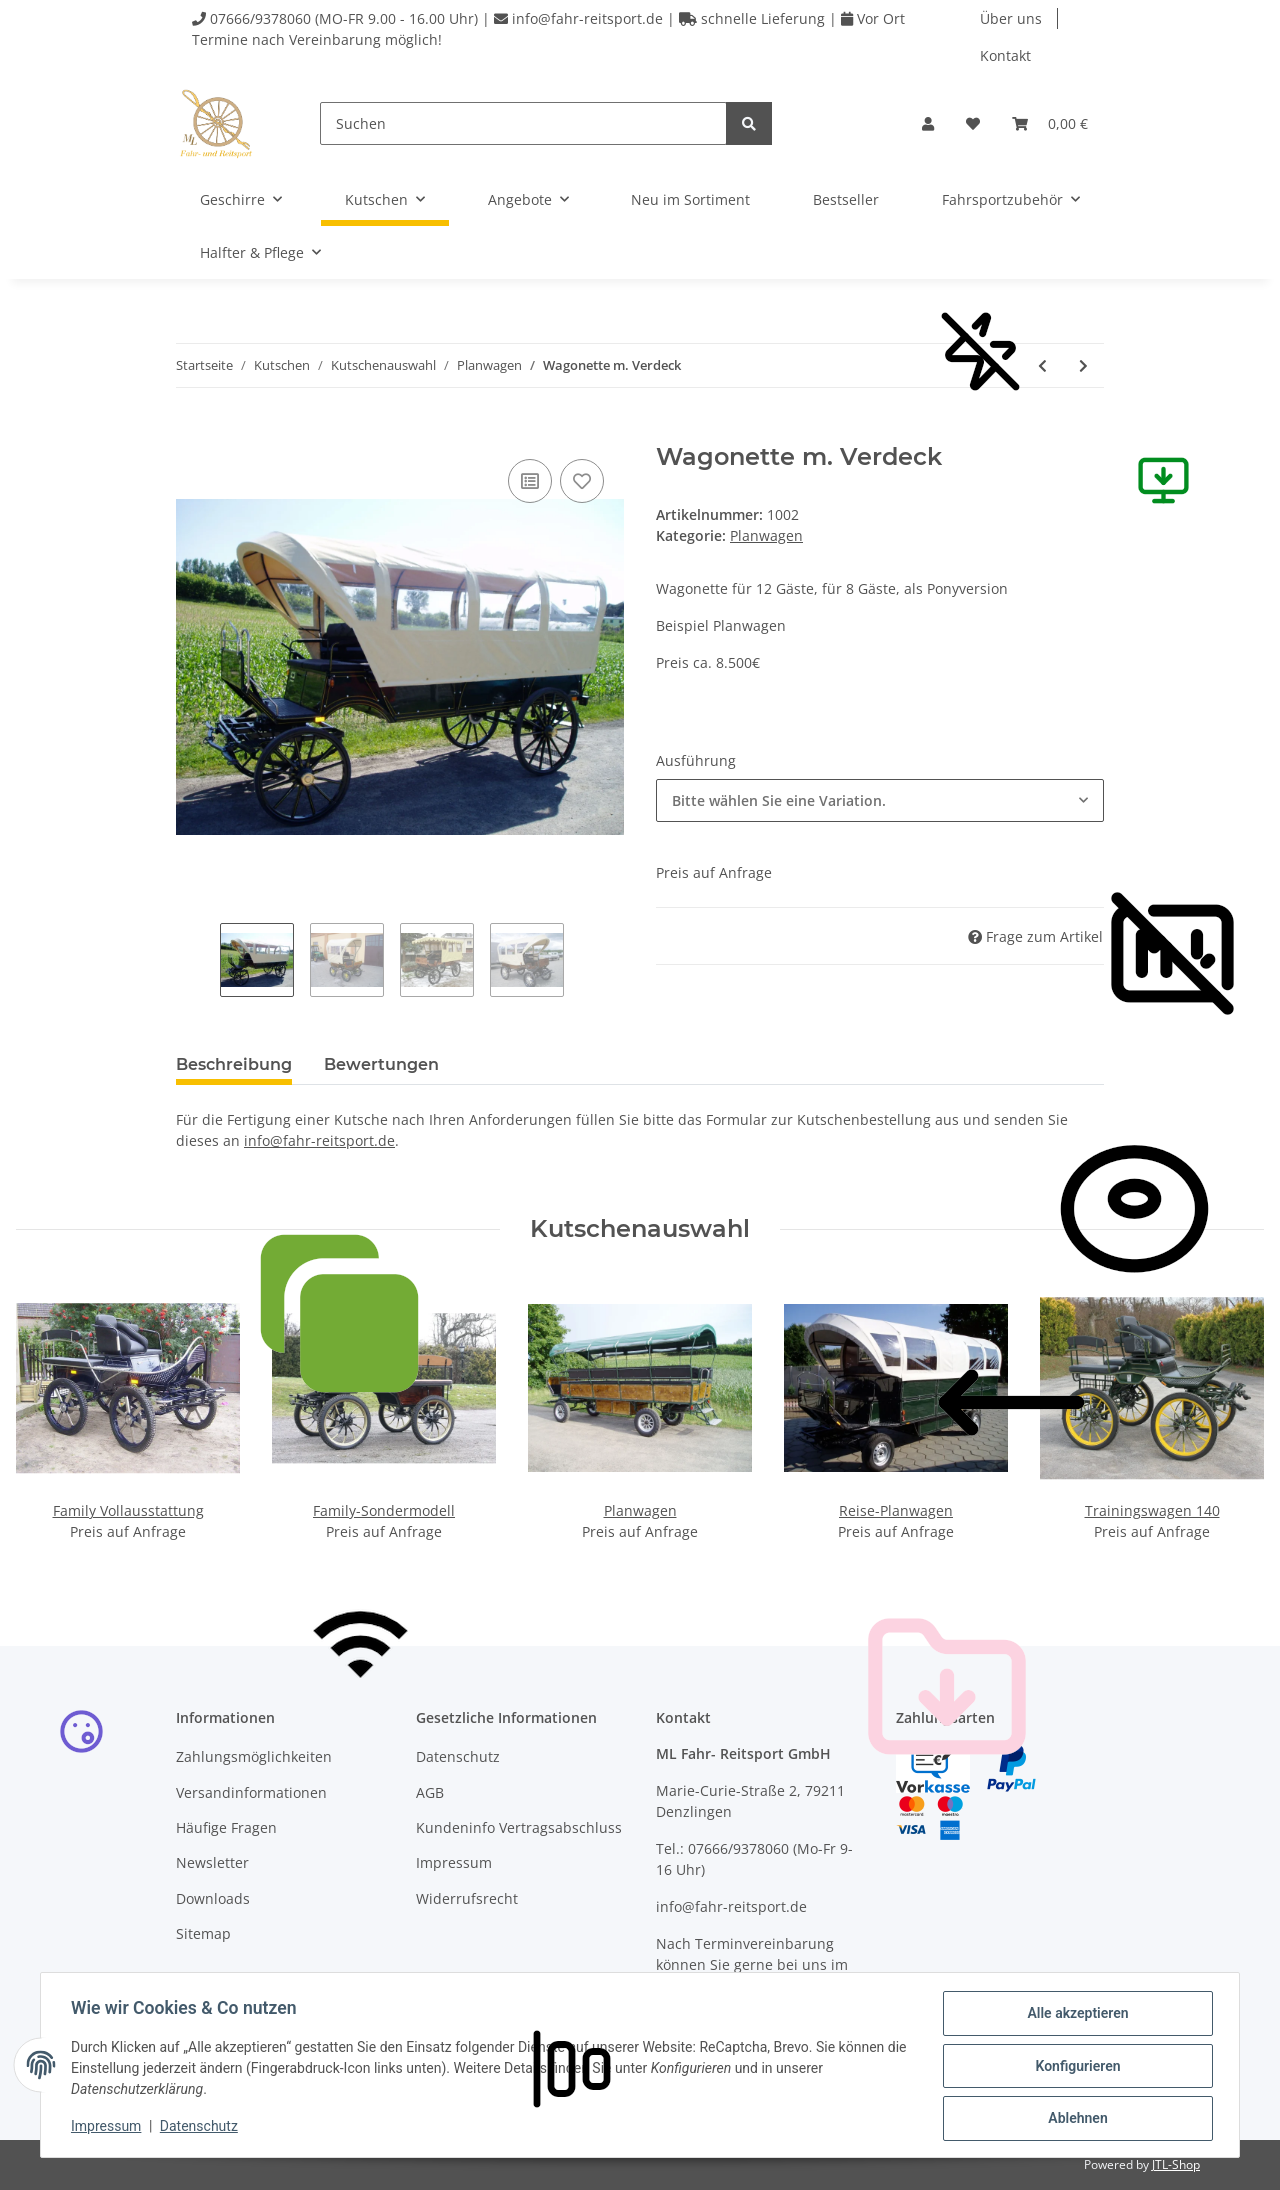  Describe the element at coordinates (947, 1690) in the screenshot. I see `download to folder` at that location.